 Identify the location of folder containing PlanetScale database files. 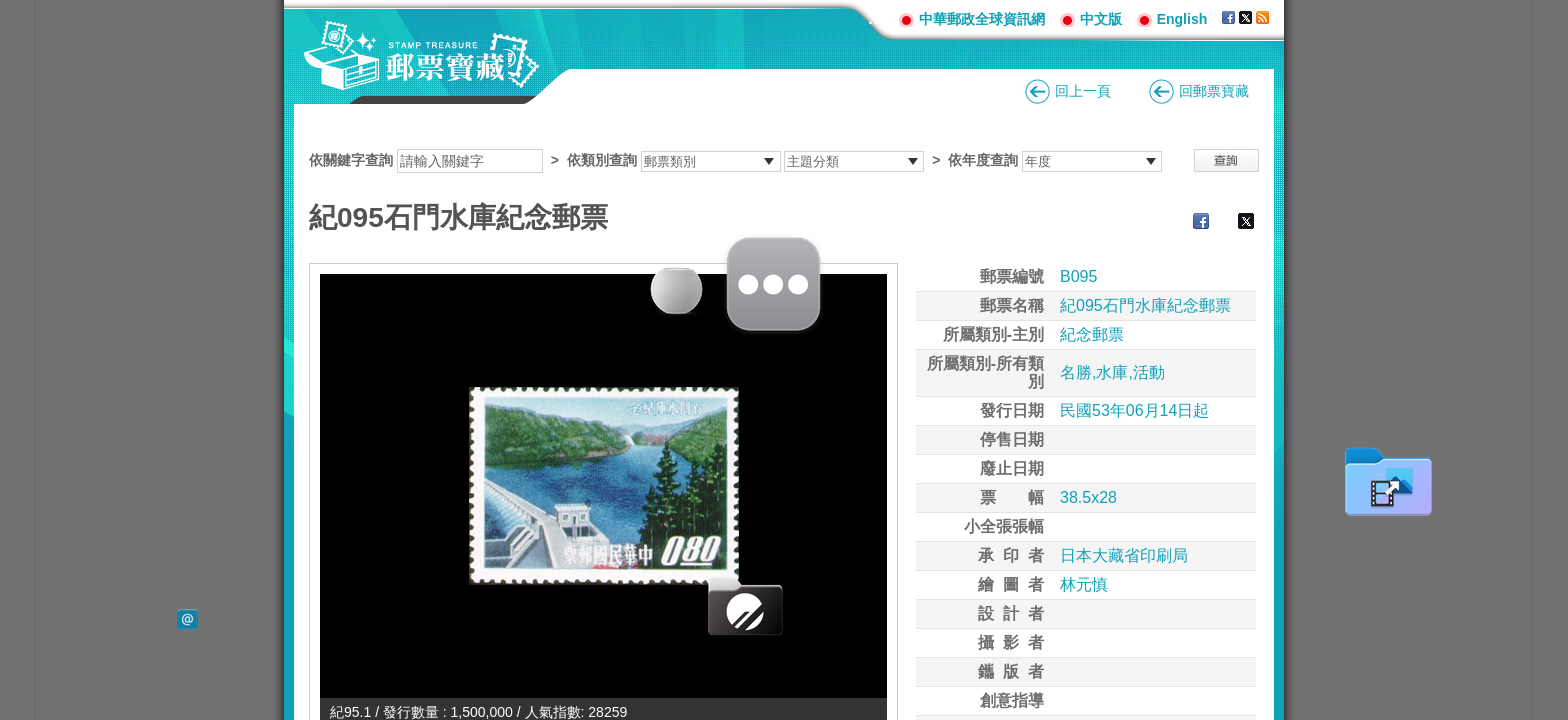
(745, 608).